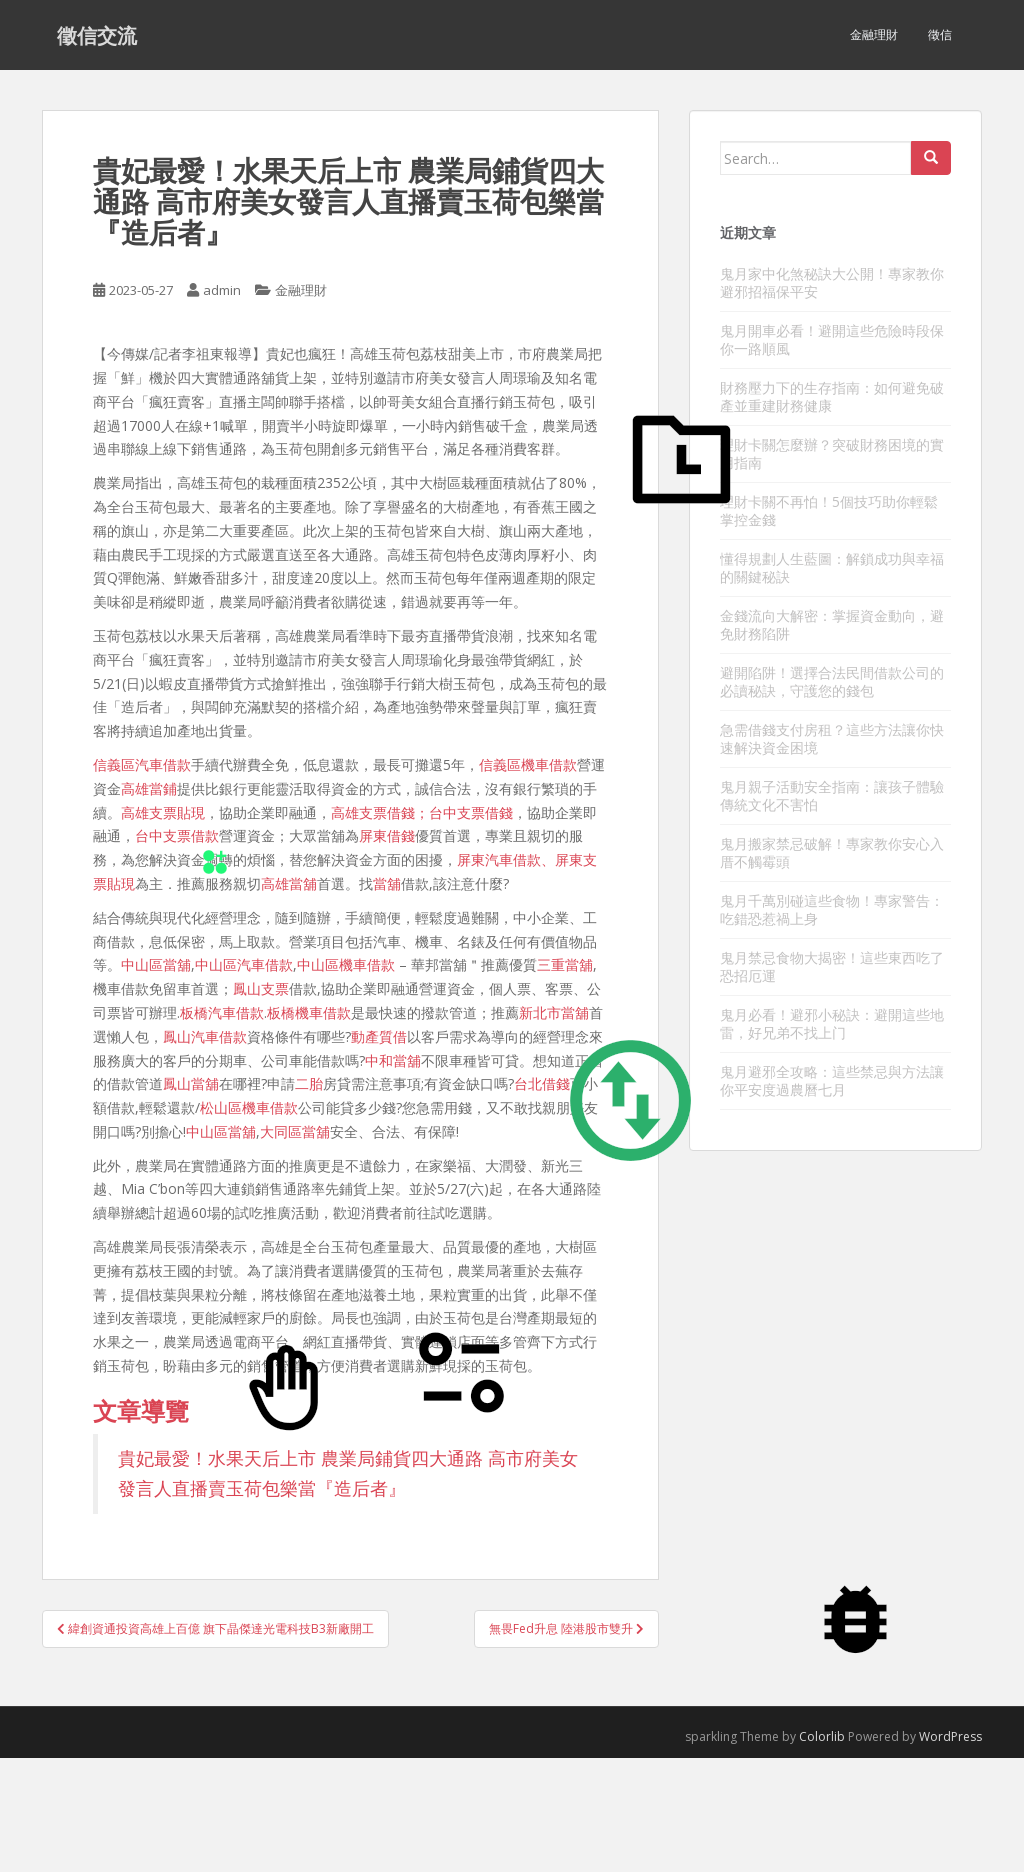 The height and width of the screenshot is (1872, 1024). I want to click on swap or exchange currency, so click(630, 1100).